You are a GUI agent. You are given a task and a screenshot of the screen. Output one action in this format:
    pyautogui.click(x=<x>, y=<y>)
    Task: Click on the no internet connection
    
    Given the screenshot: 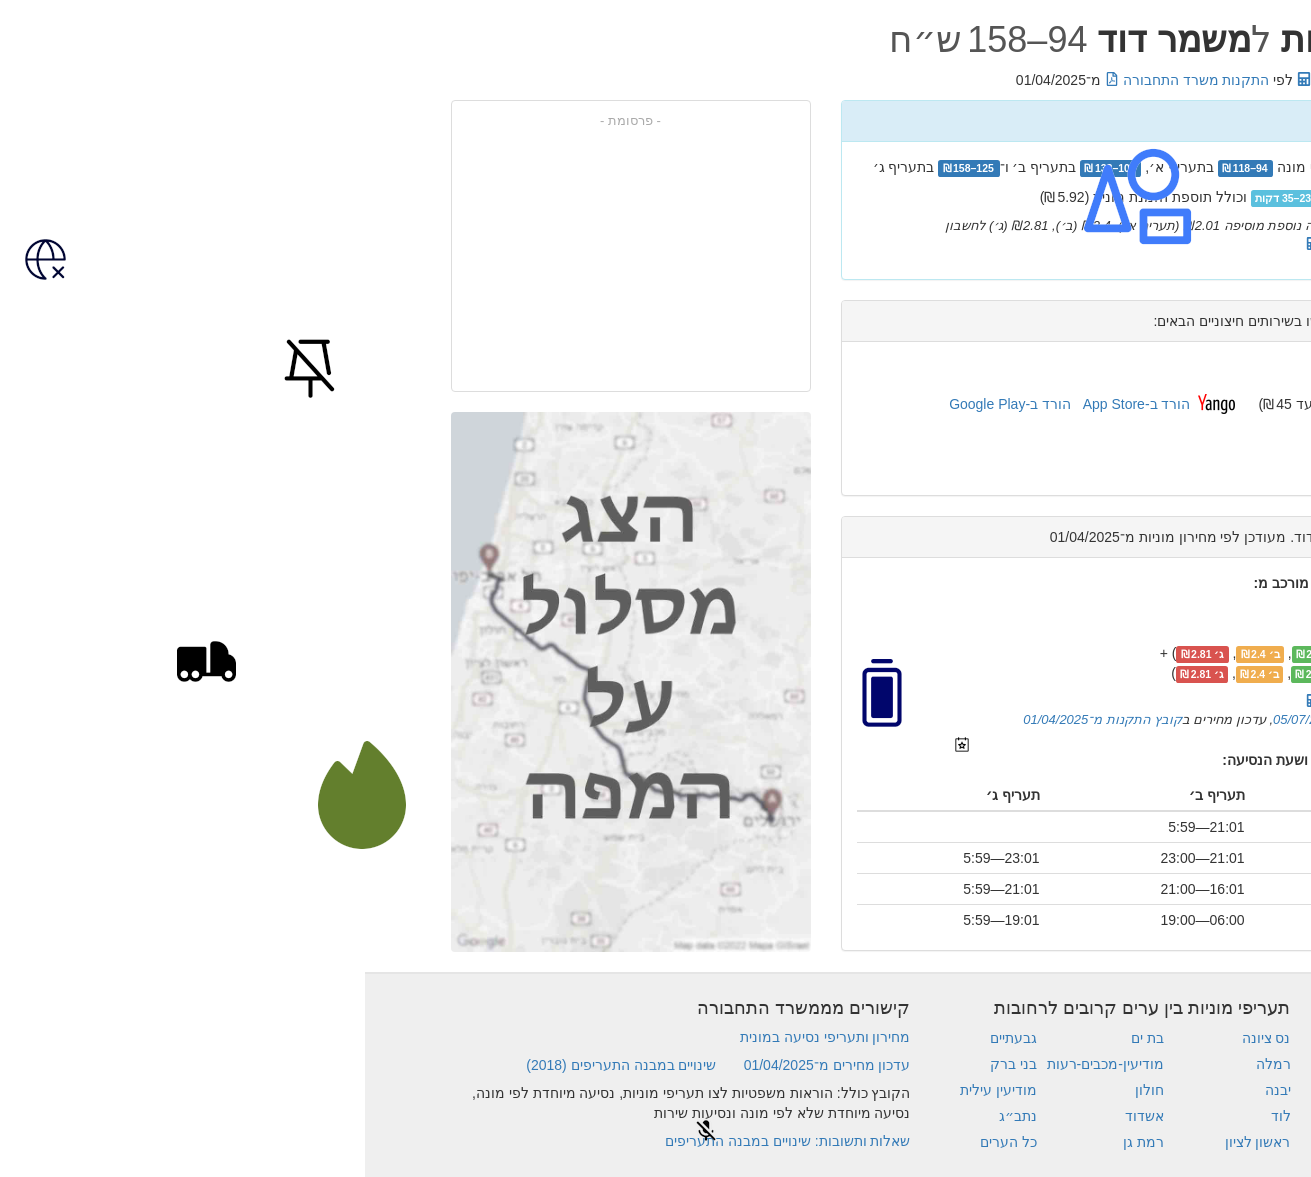 What is the action you would take?
    pyautogui.click(x=45, y=259)
    